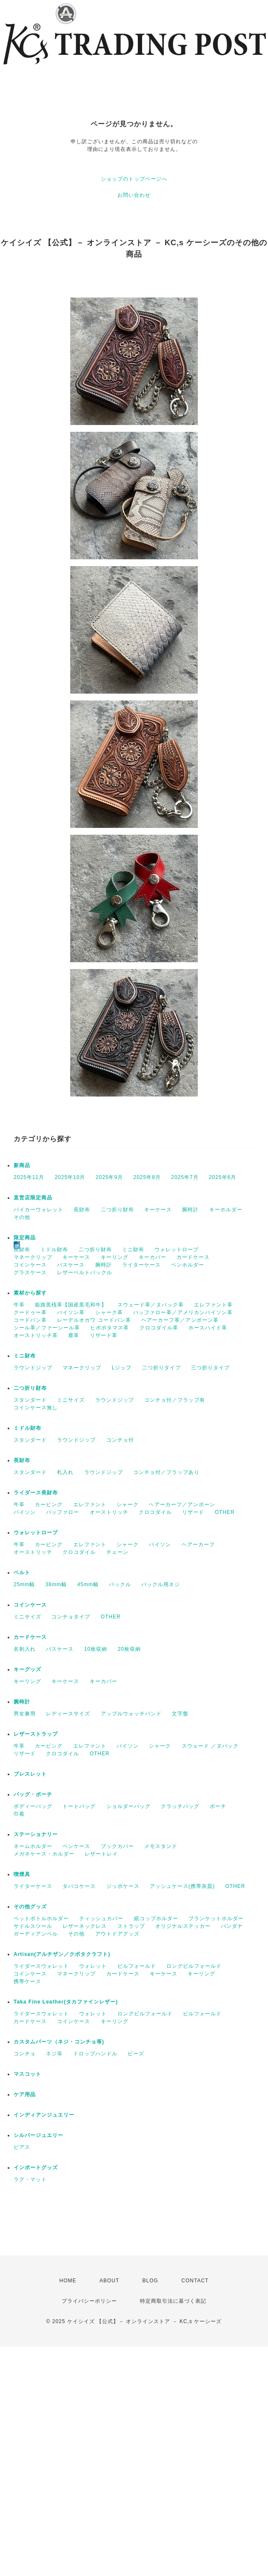 The image size is (268, 2576). I want to click on open the software update application, so click(66, 14).